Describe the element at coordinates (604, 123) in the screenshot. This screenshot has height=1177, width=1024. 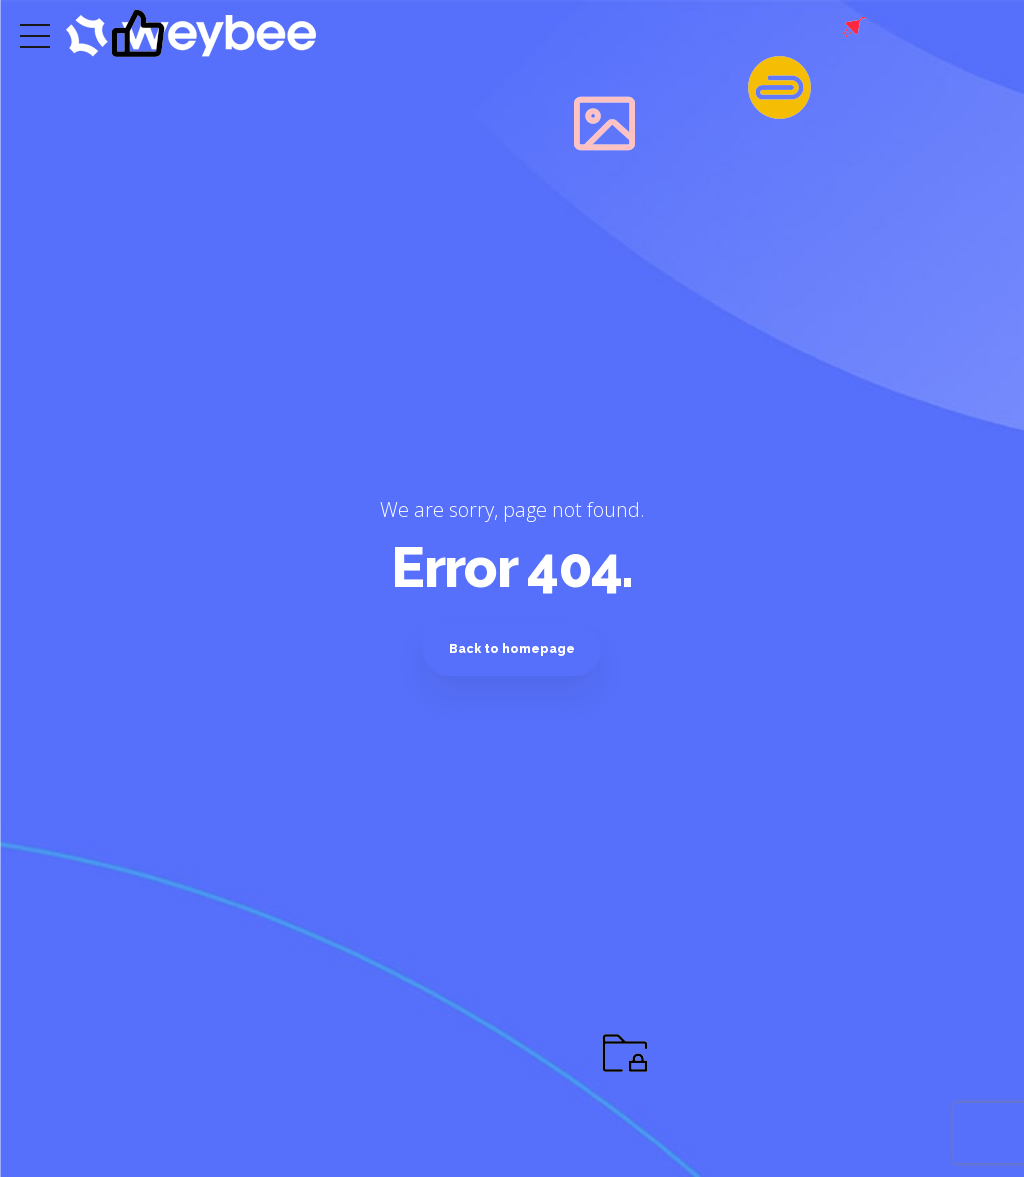
I see `view media file` at that location.